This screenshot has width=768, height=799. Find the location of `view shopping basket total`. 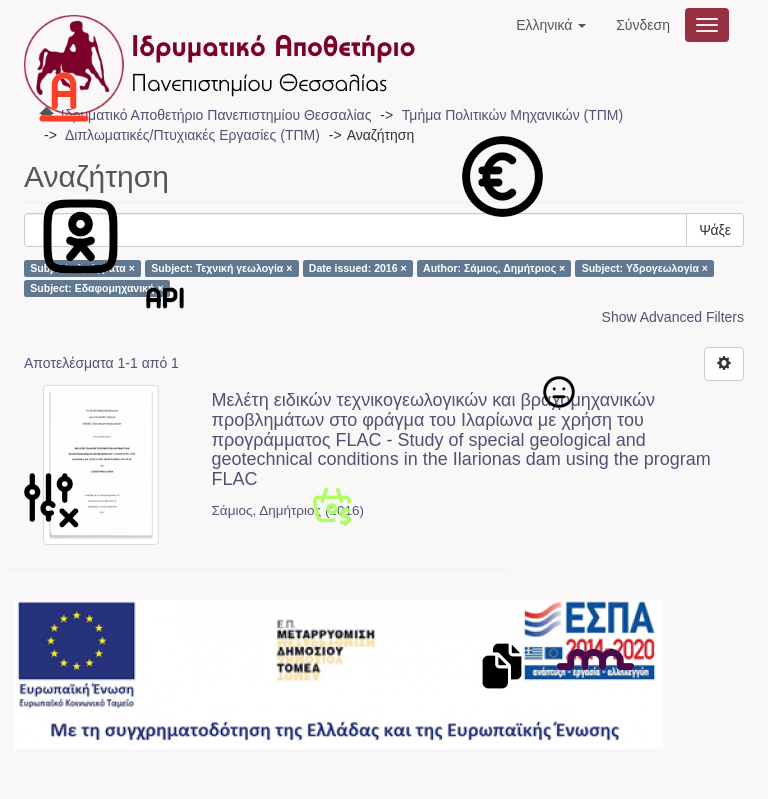

view shopping basket total is located at coordinates (332, 505).